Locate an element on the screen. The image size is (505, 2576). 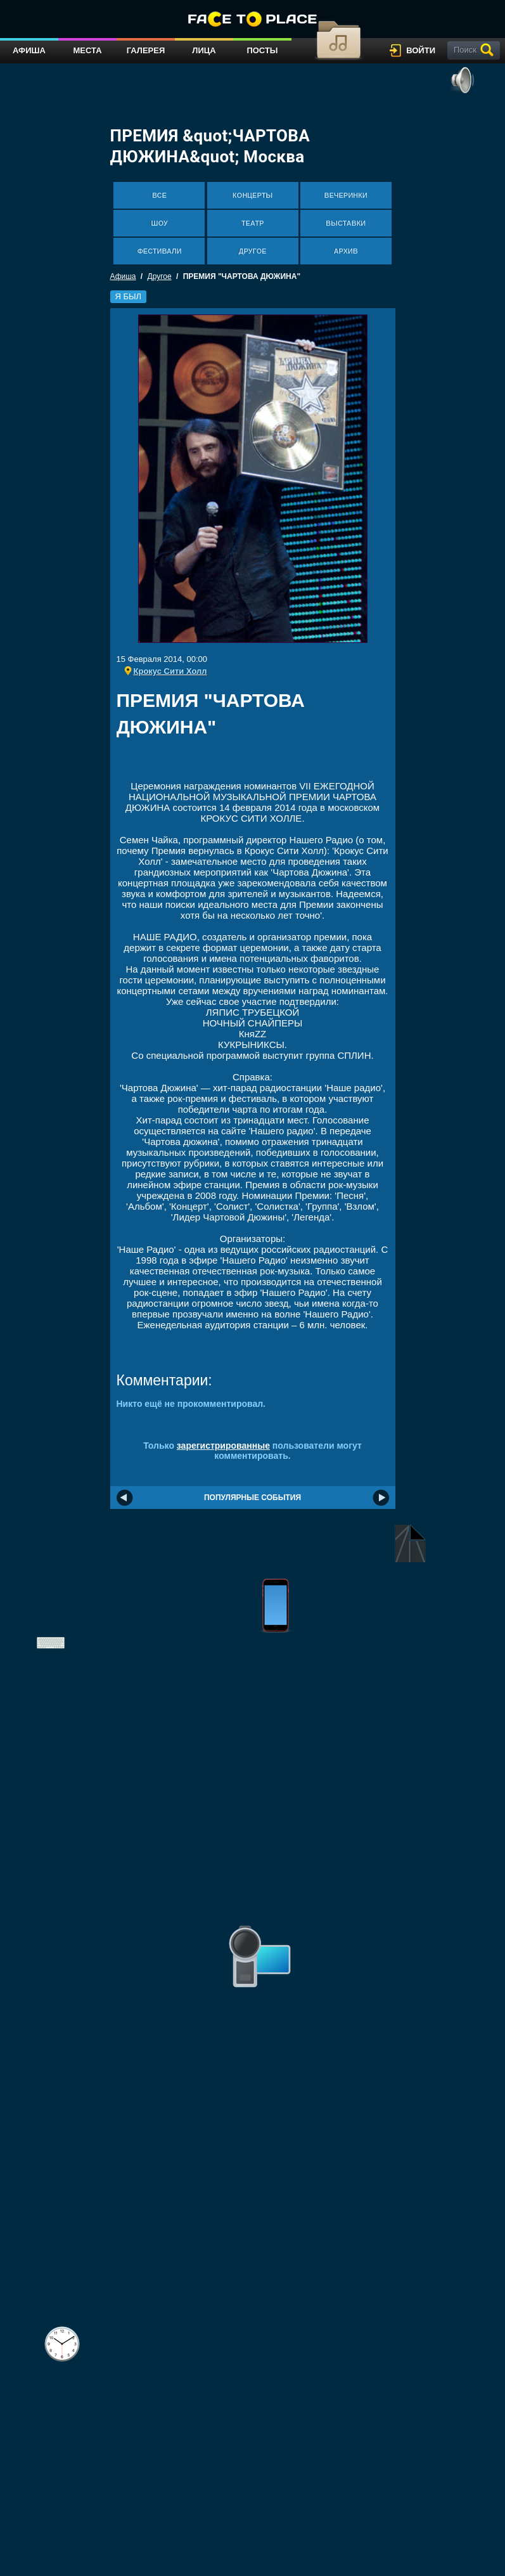
open your music folder is located at coordinates (338, 42).